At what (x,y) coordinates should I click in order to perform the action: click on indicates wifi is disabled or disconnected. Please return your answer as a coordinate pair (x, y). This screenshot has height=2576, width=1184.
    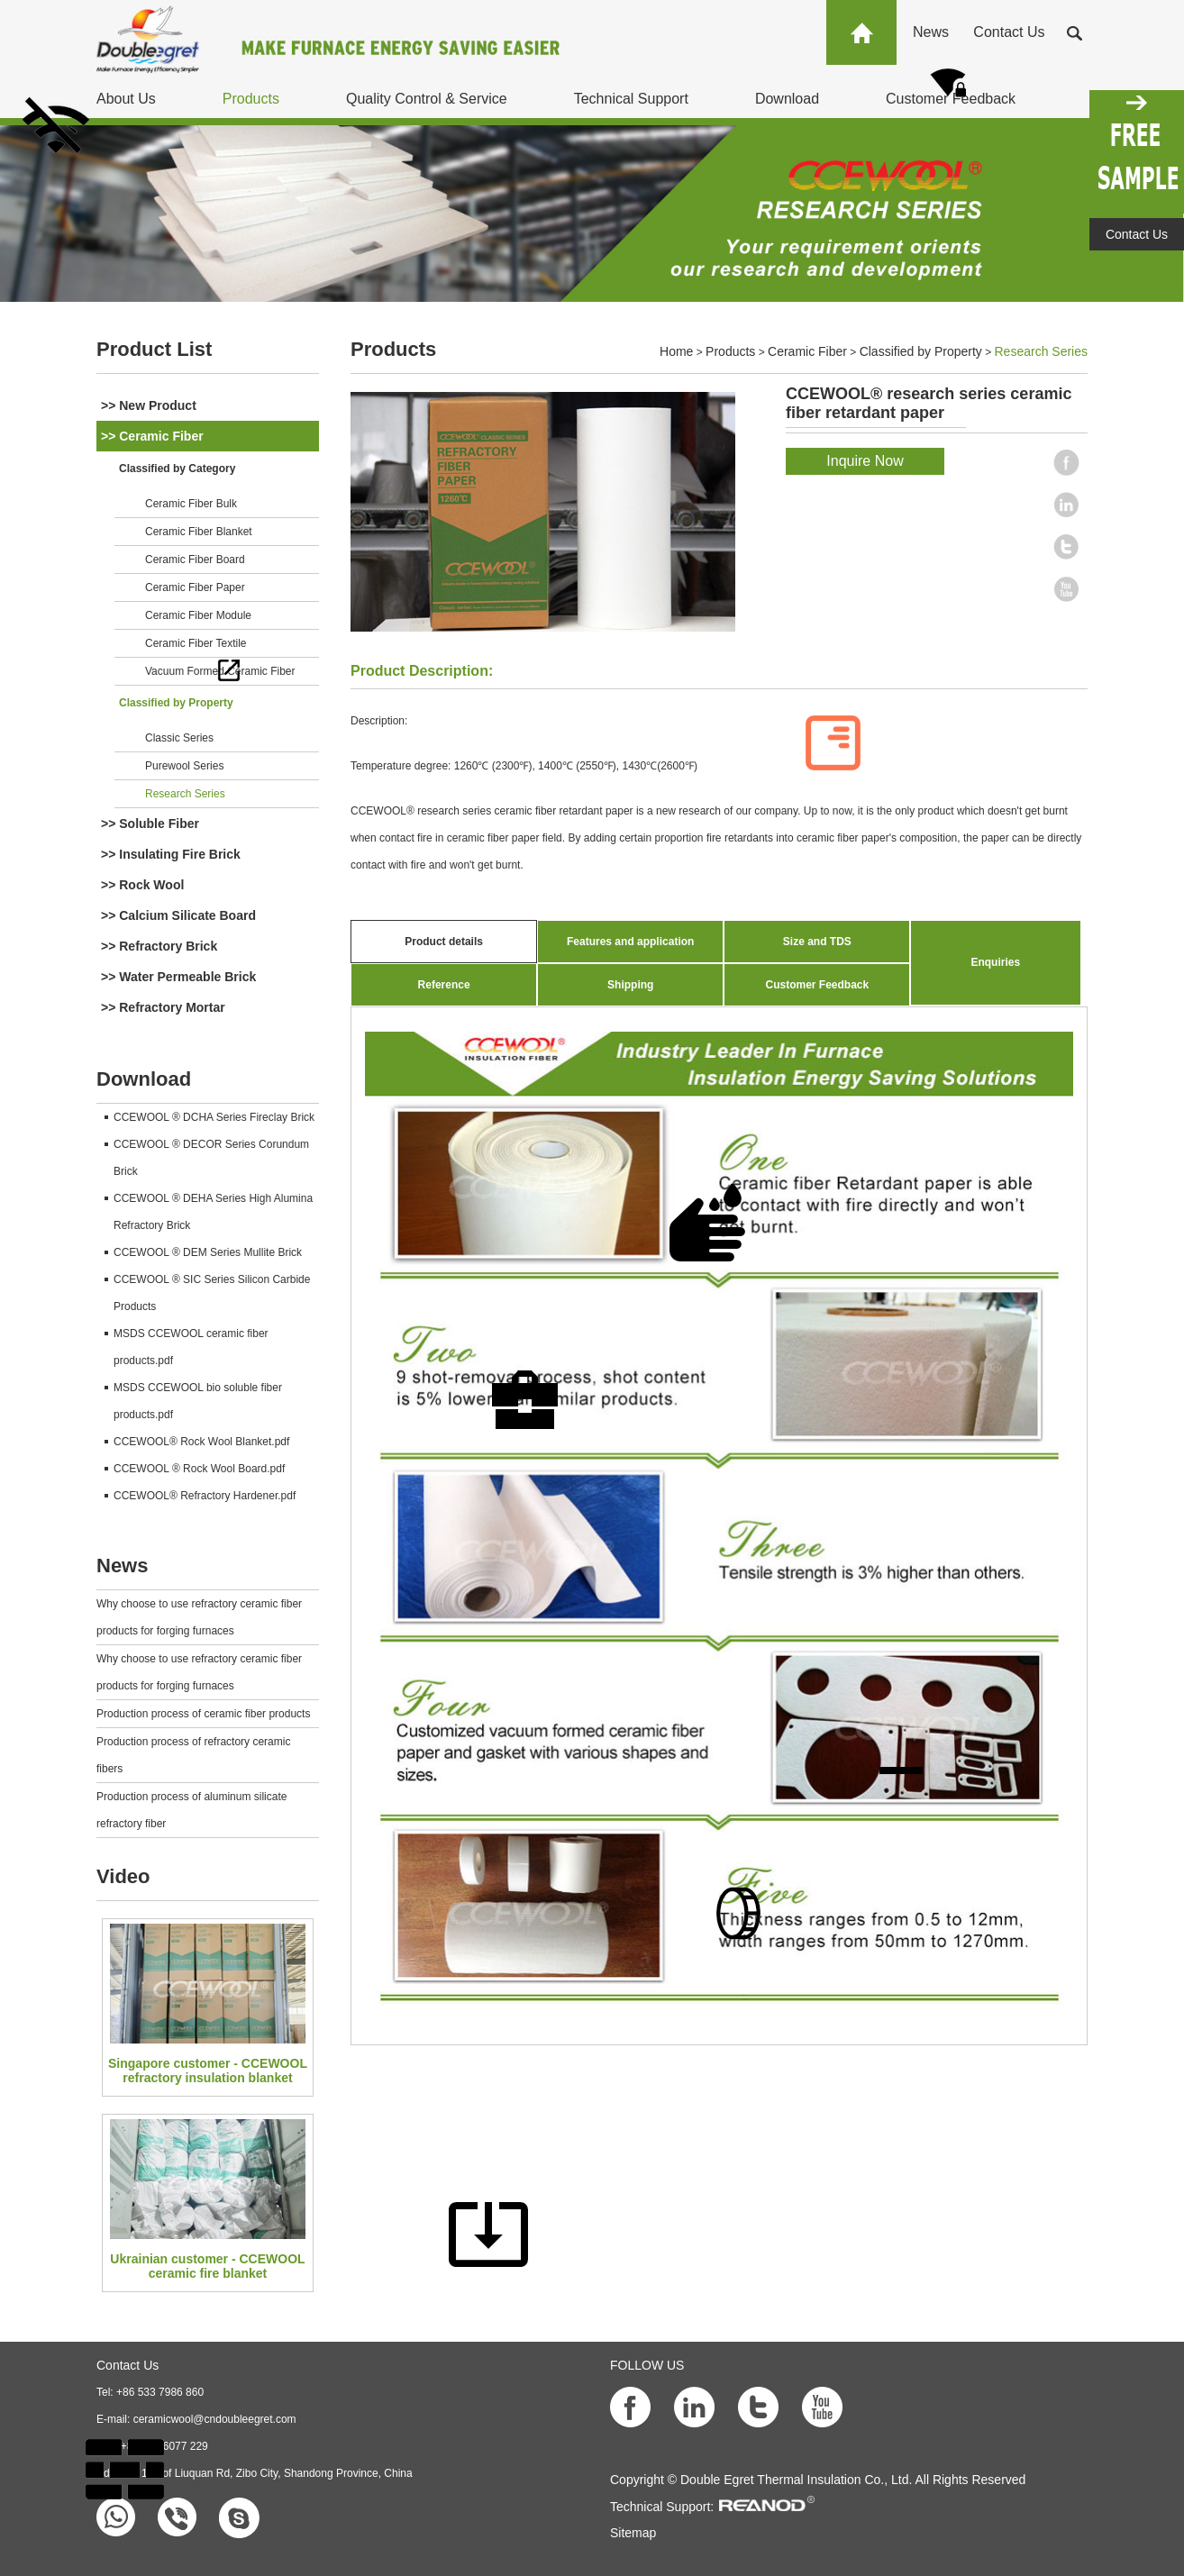
    Looking at the image, I should click on (56, 129).